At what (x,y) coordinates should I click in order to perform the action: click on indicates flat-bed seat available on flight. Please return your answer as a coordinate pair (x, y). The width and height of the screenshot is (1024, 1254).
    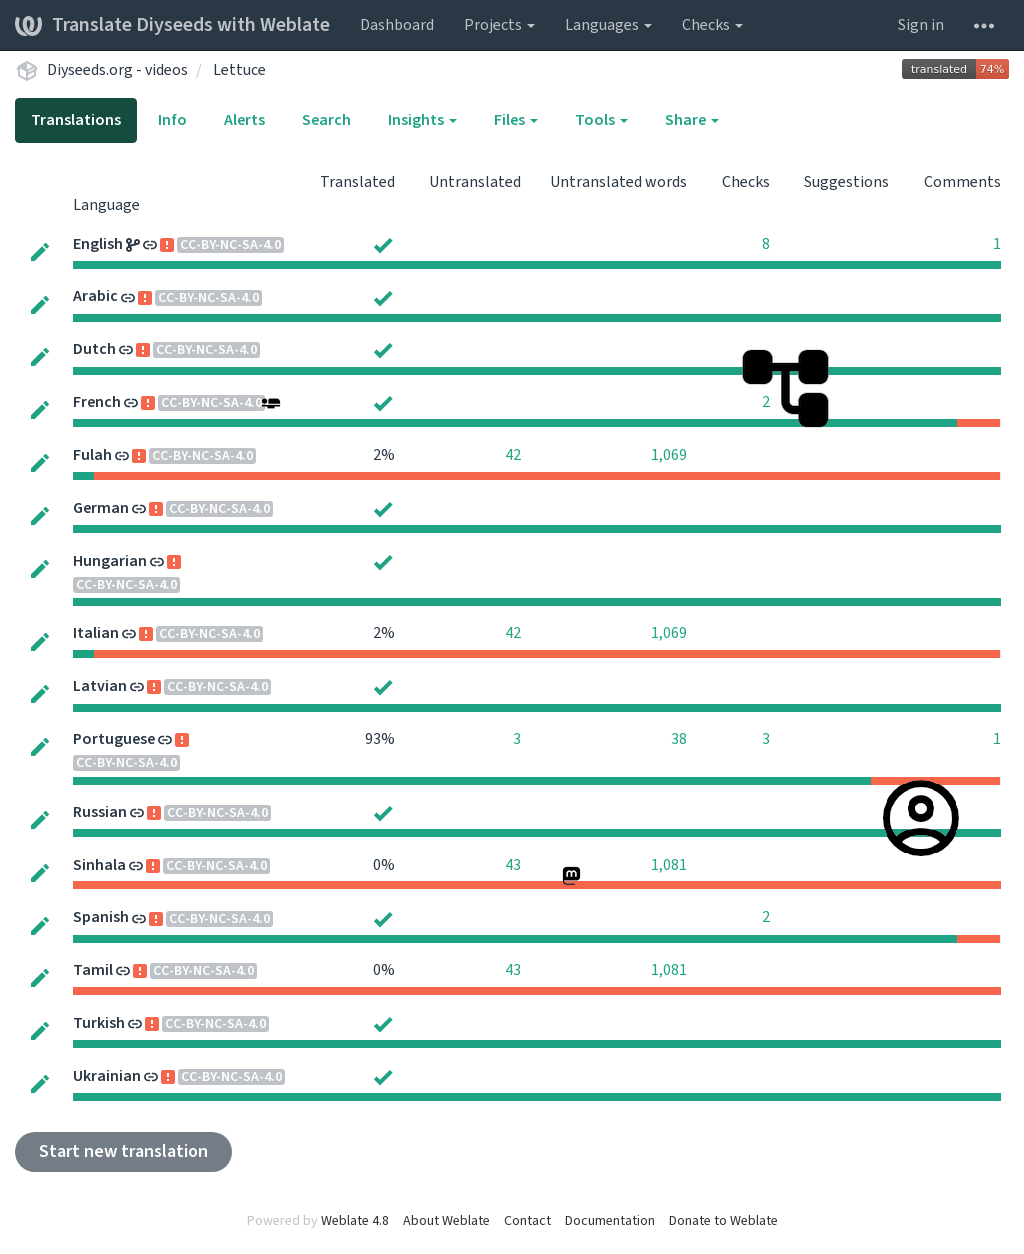
    Looking at the image, I should click on (271, 403).